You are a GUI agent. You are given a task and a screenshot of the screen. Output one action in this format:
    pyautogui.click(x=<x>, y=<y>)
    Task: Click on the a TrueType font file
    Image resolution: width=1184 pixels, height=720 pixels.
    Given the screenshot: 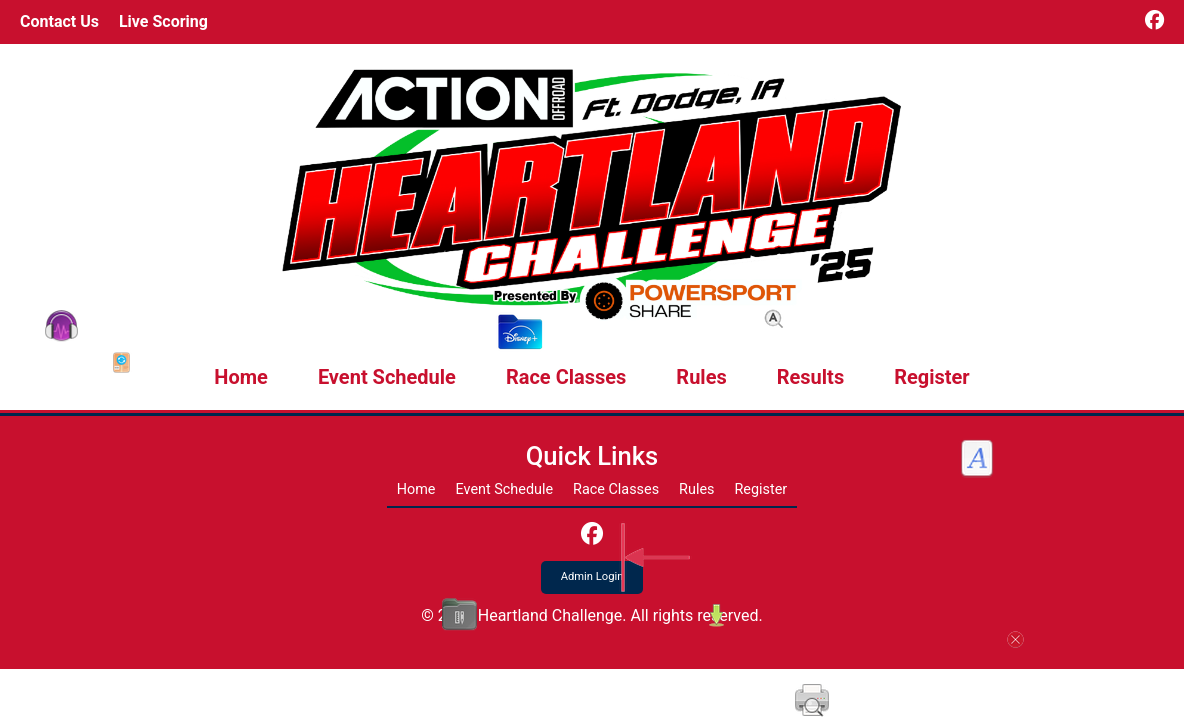 What is the action you would take?
    pyautogui.click(x=977, y=458)
    